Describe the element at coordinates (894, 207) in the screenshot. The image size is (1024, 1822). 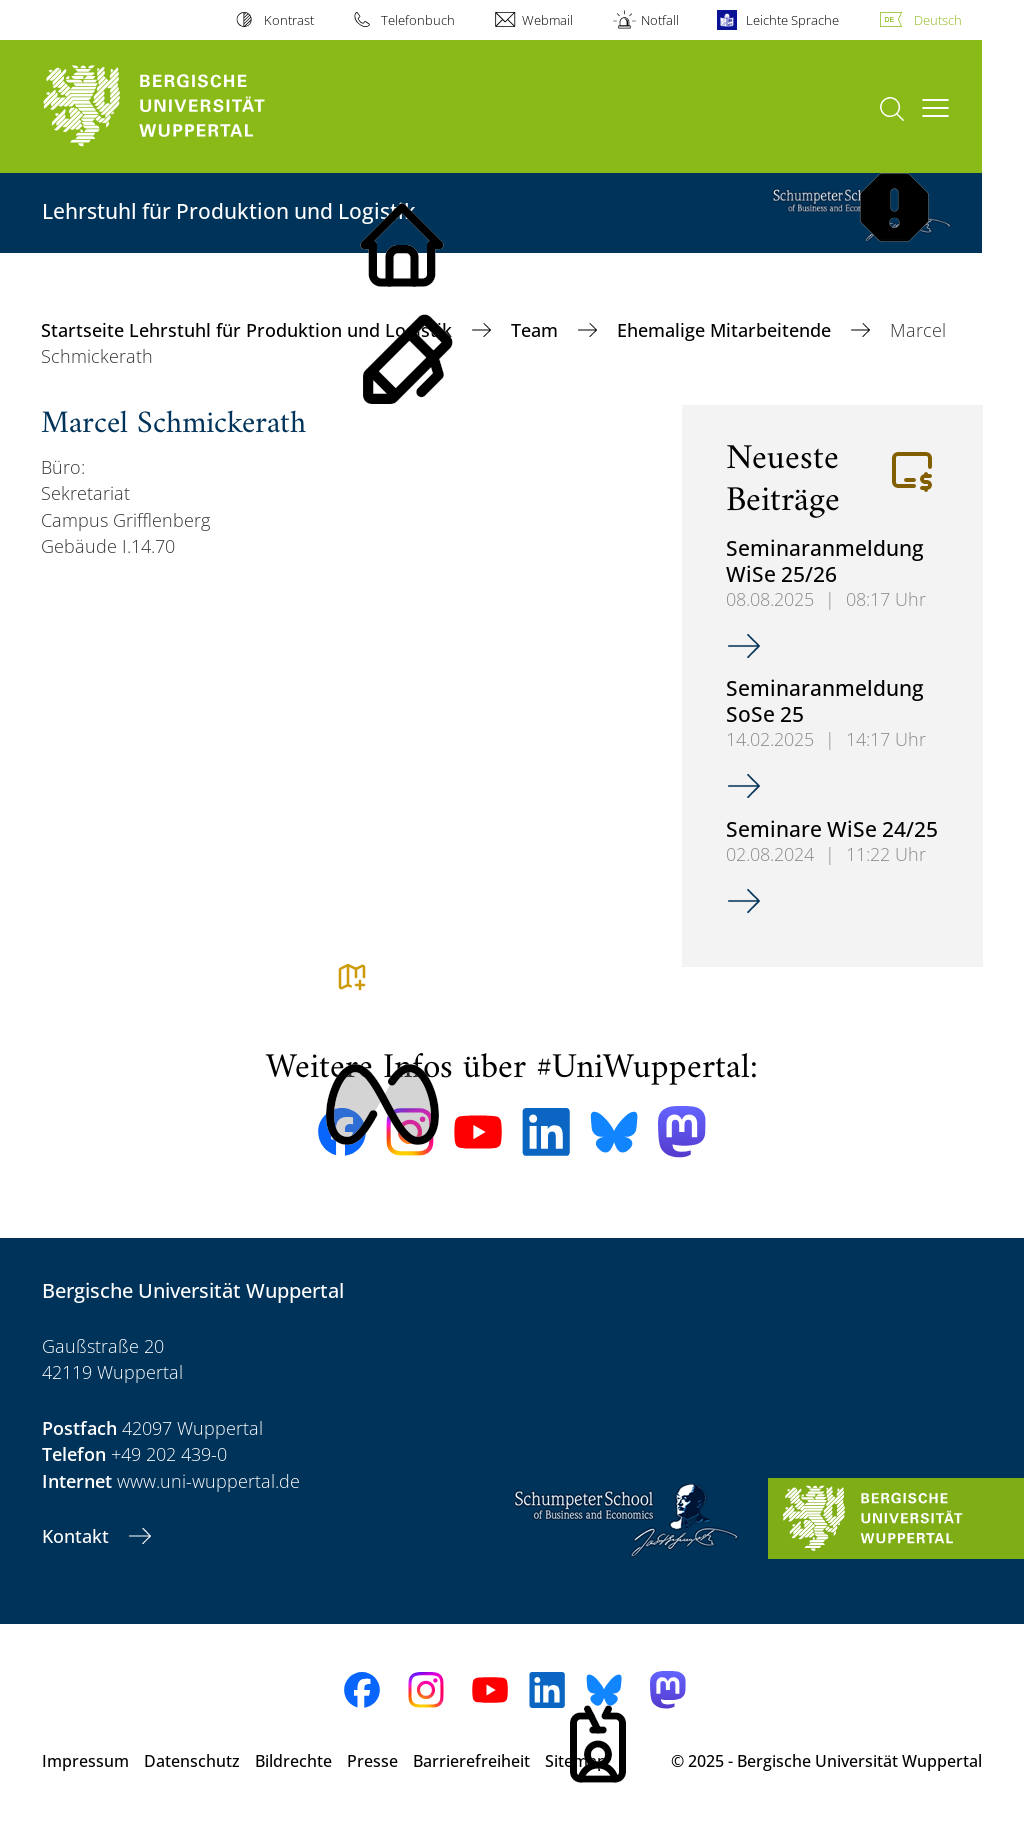
I see `report a problem or issue` at that location.